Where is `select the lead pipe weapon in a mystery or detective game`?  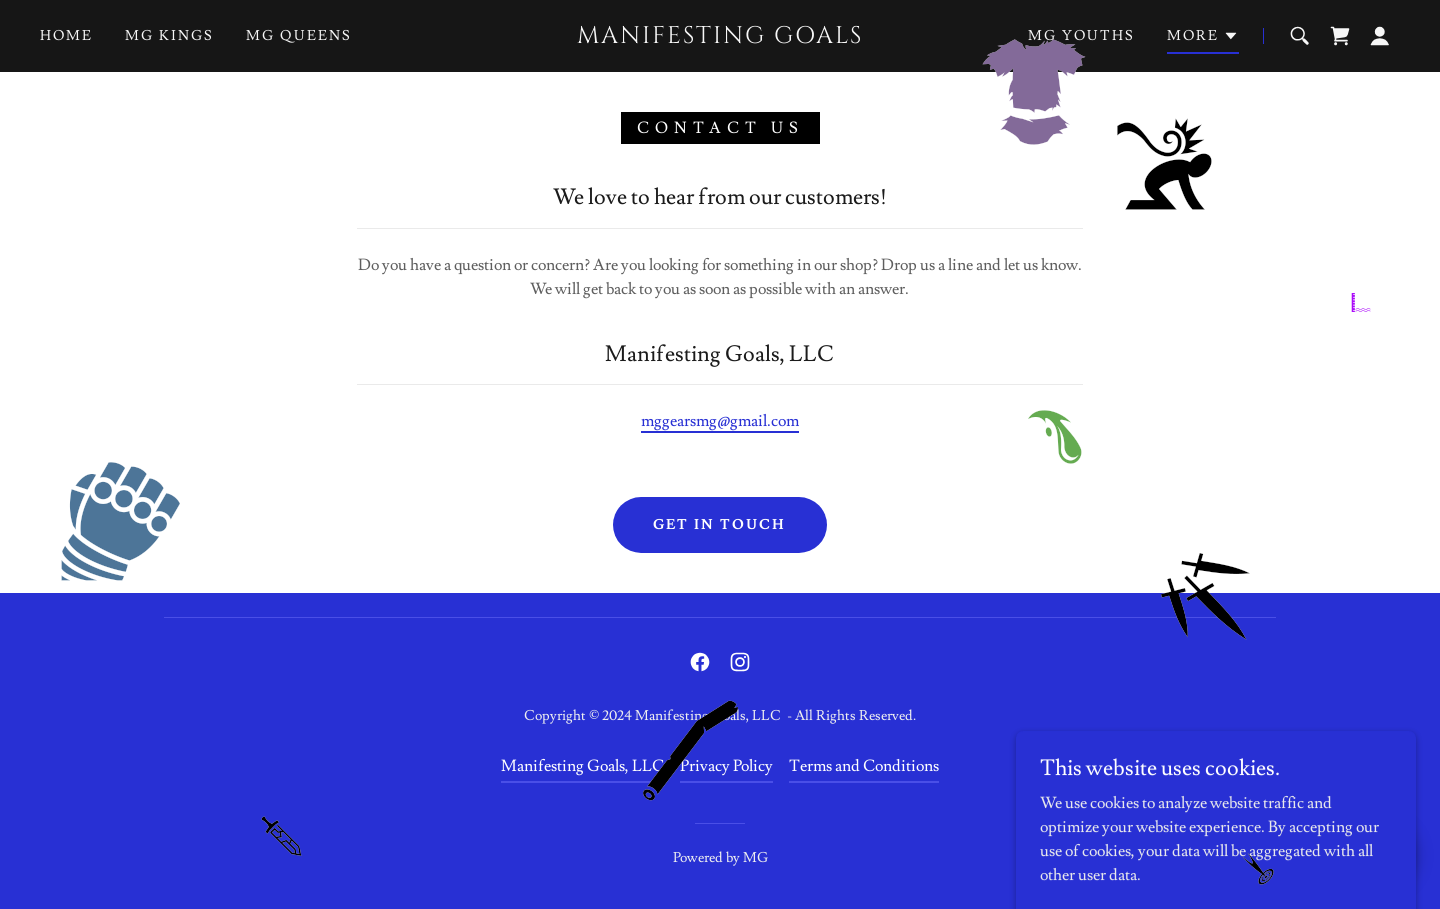
select the lead pipe weapon in a mystery or detective game is located at coordinates (690, 750).